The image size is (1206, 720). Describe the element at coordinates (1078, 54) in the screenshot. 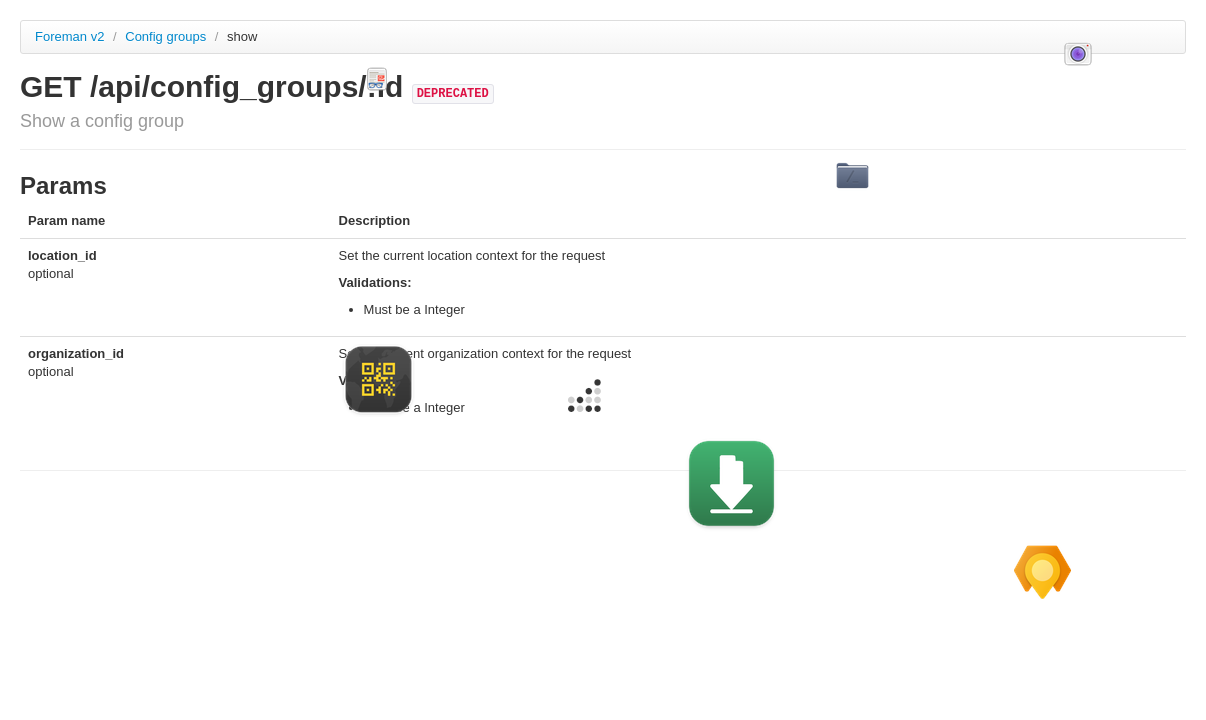

I see `open webcamoid camera application` at that location.